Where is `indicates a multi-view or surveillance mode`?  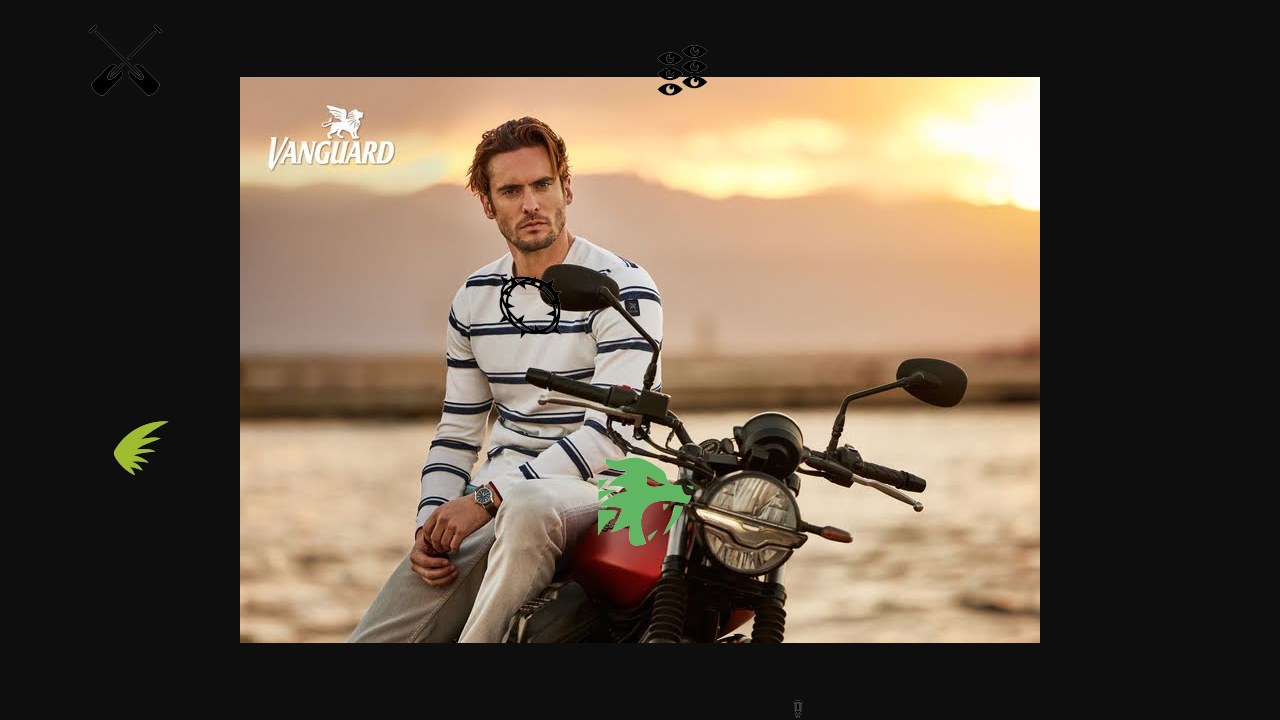 indicates a multi-view or surveillance mode is located at coordinates (682, 70).